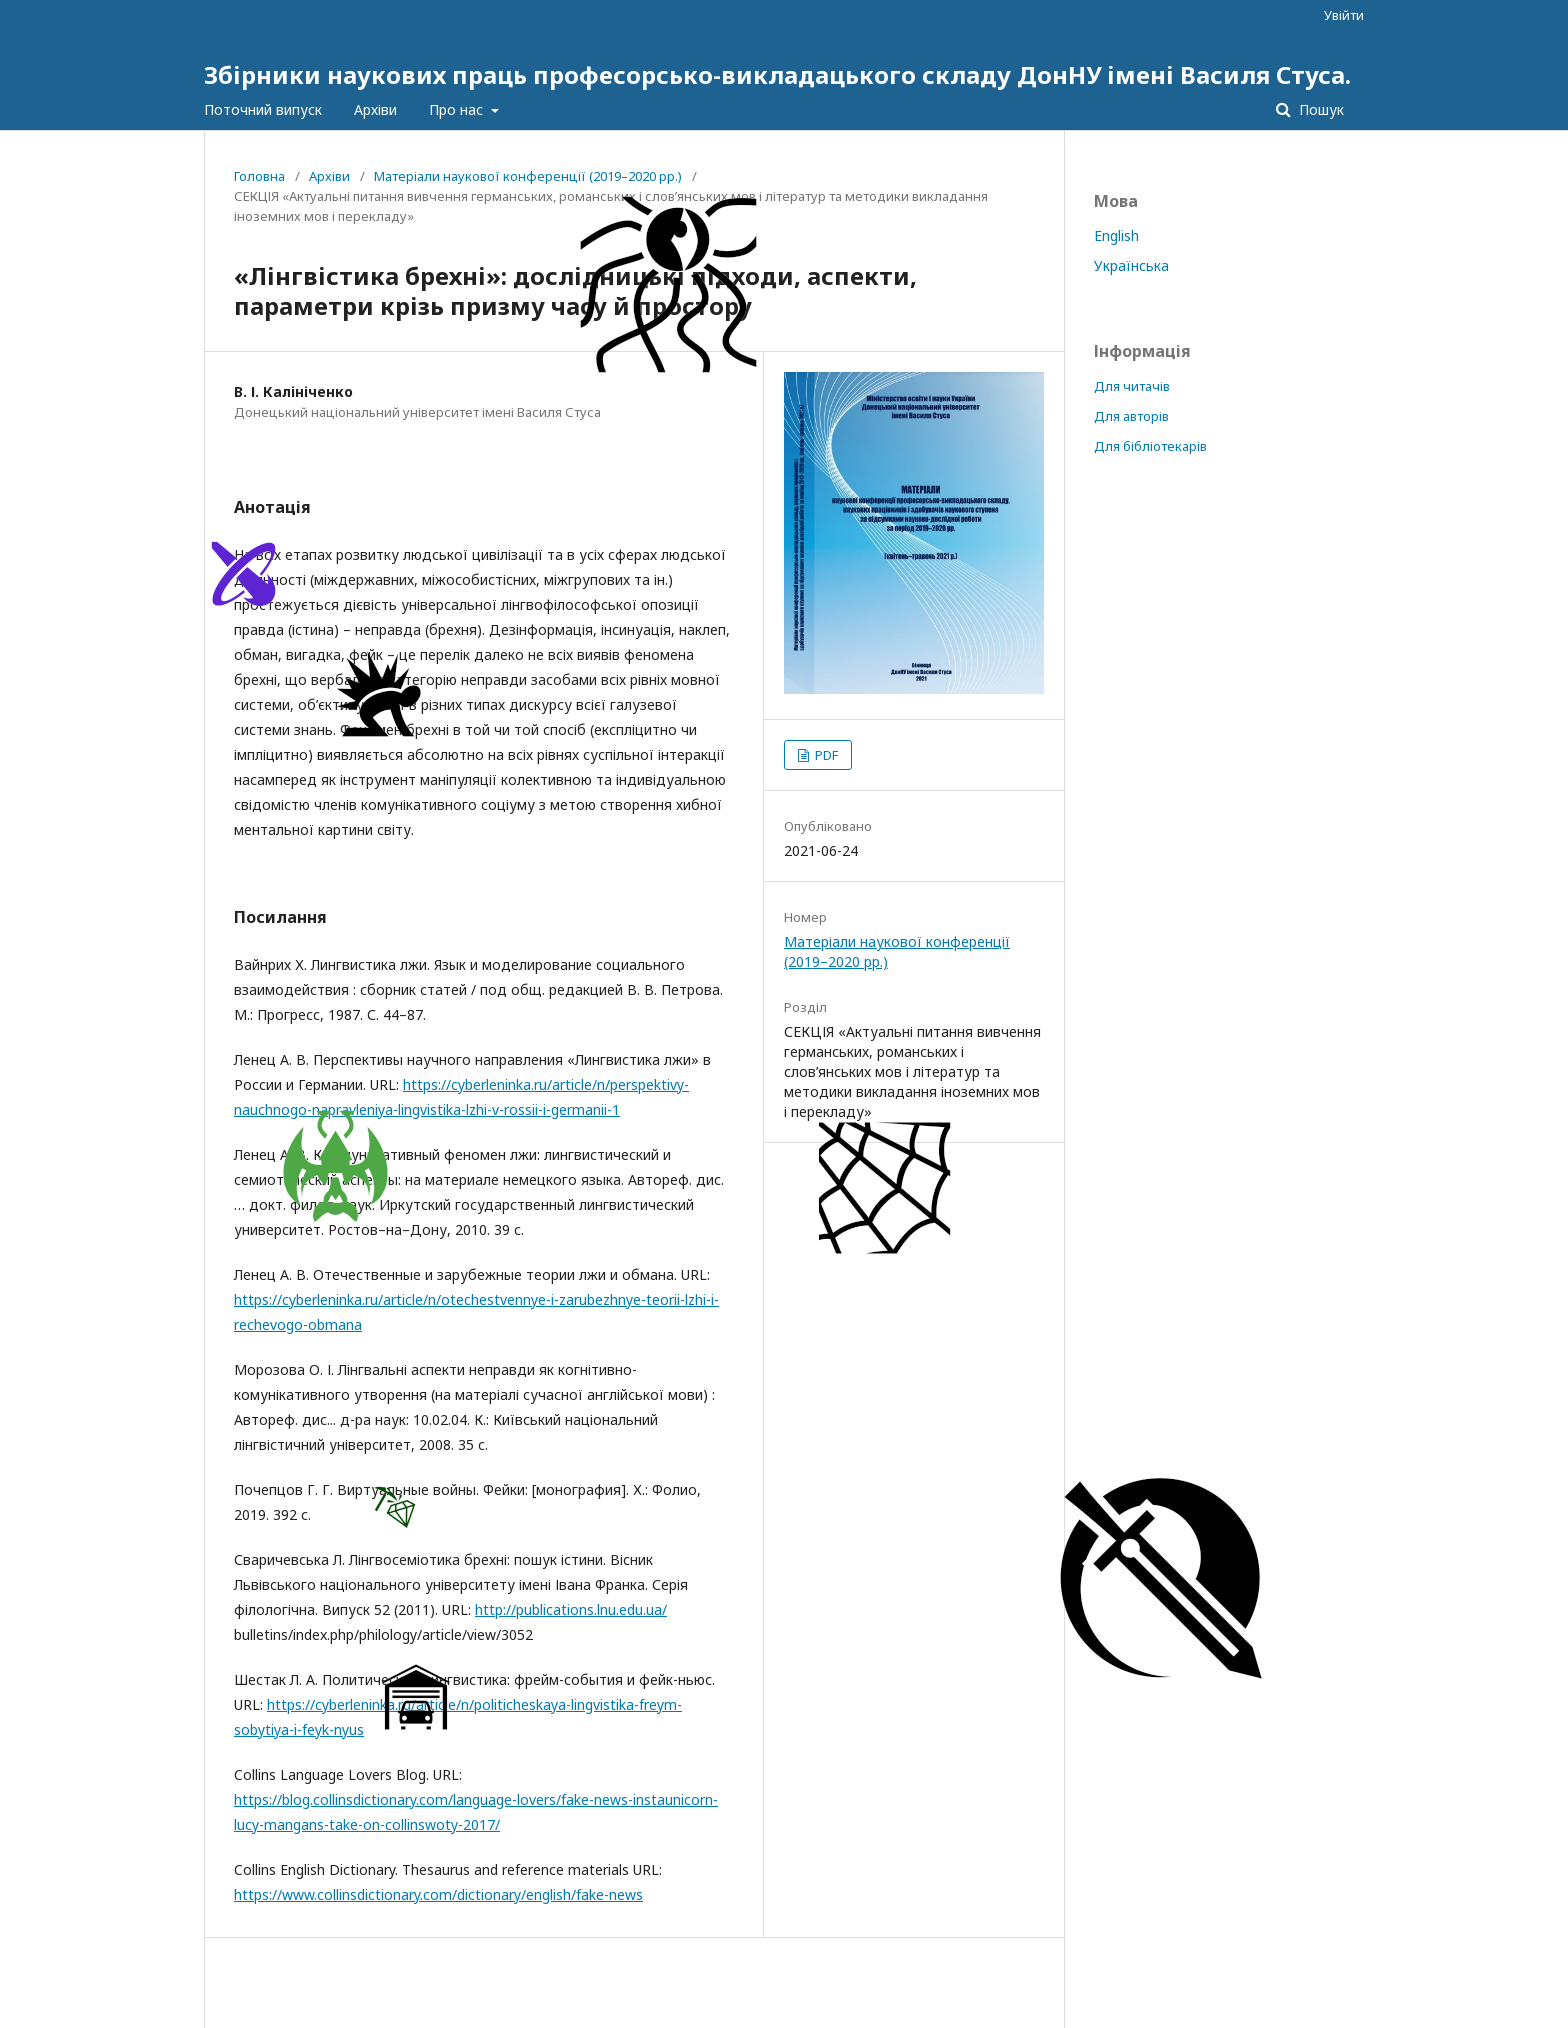  Describe the element at coordinates (244, 574) in the screenshot. I see `activate hyperspeed or boost ability` at that location.